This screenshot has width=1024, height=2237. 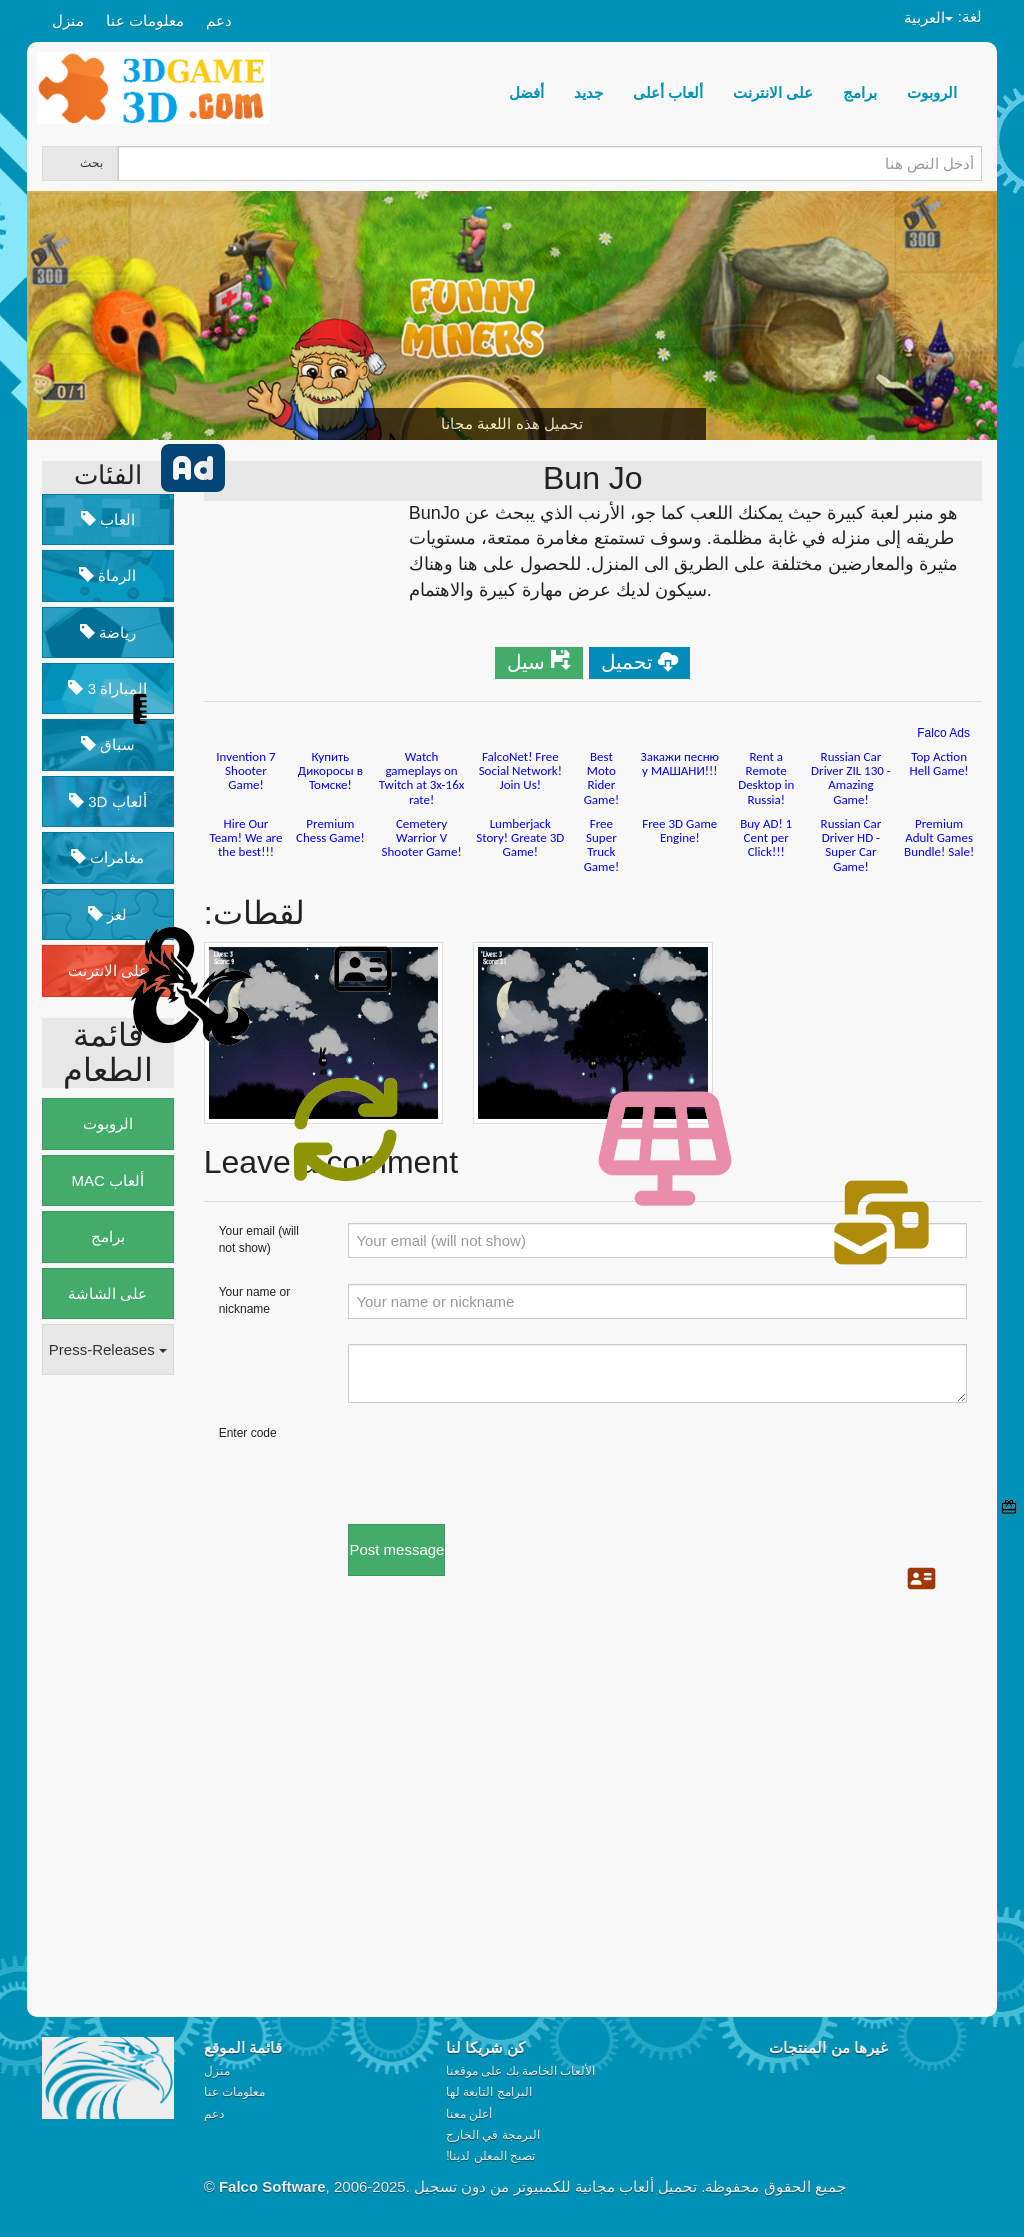 What do you see at coordinates (363, 969) in the screenshot?
I see `view contact information` at bounding box center [363, 969].